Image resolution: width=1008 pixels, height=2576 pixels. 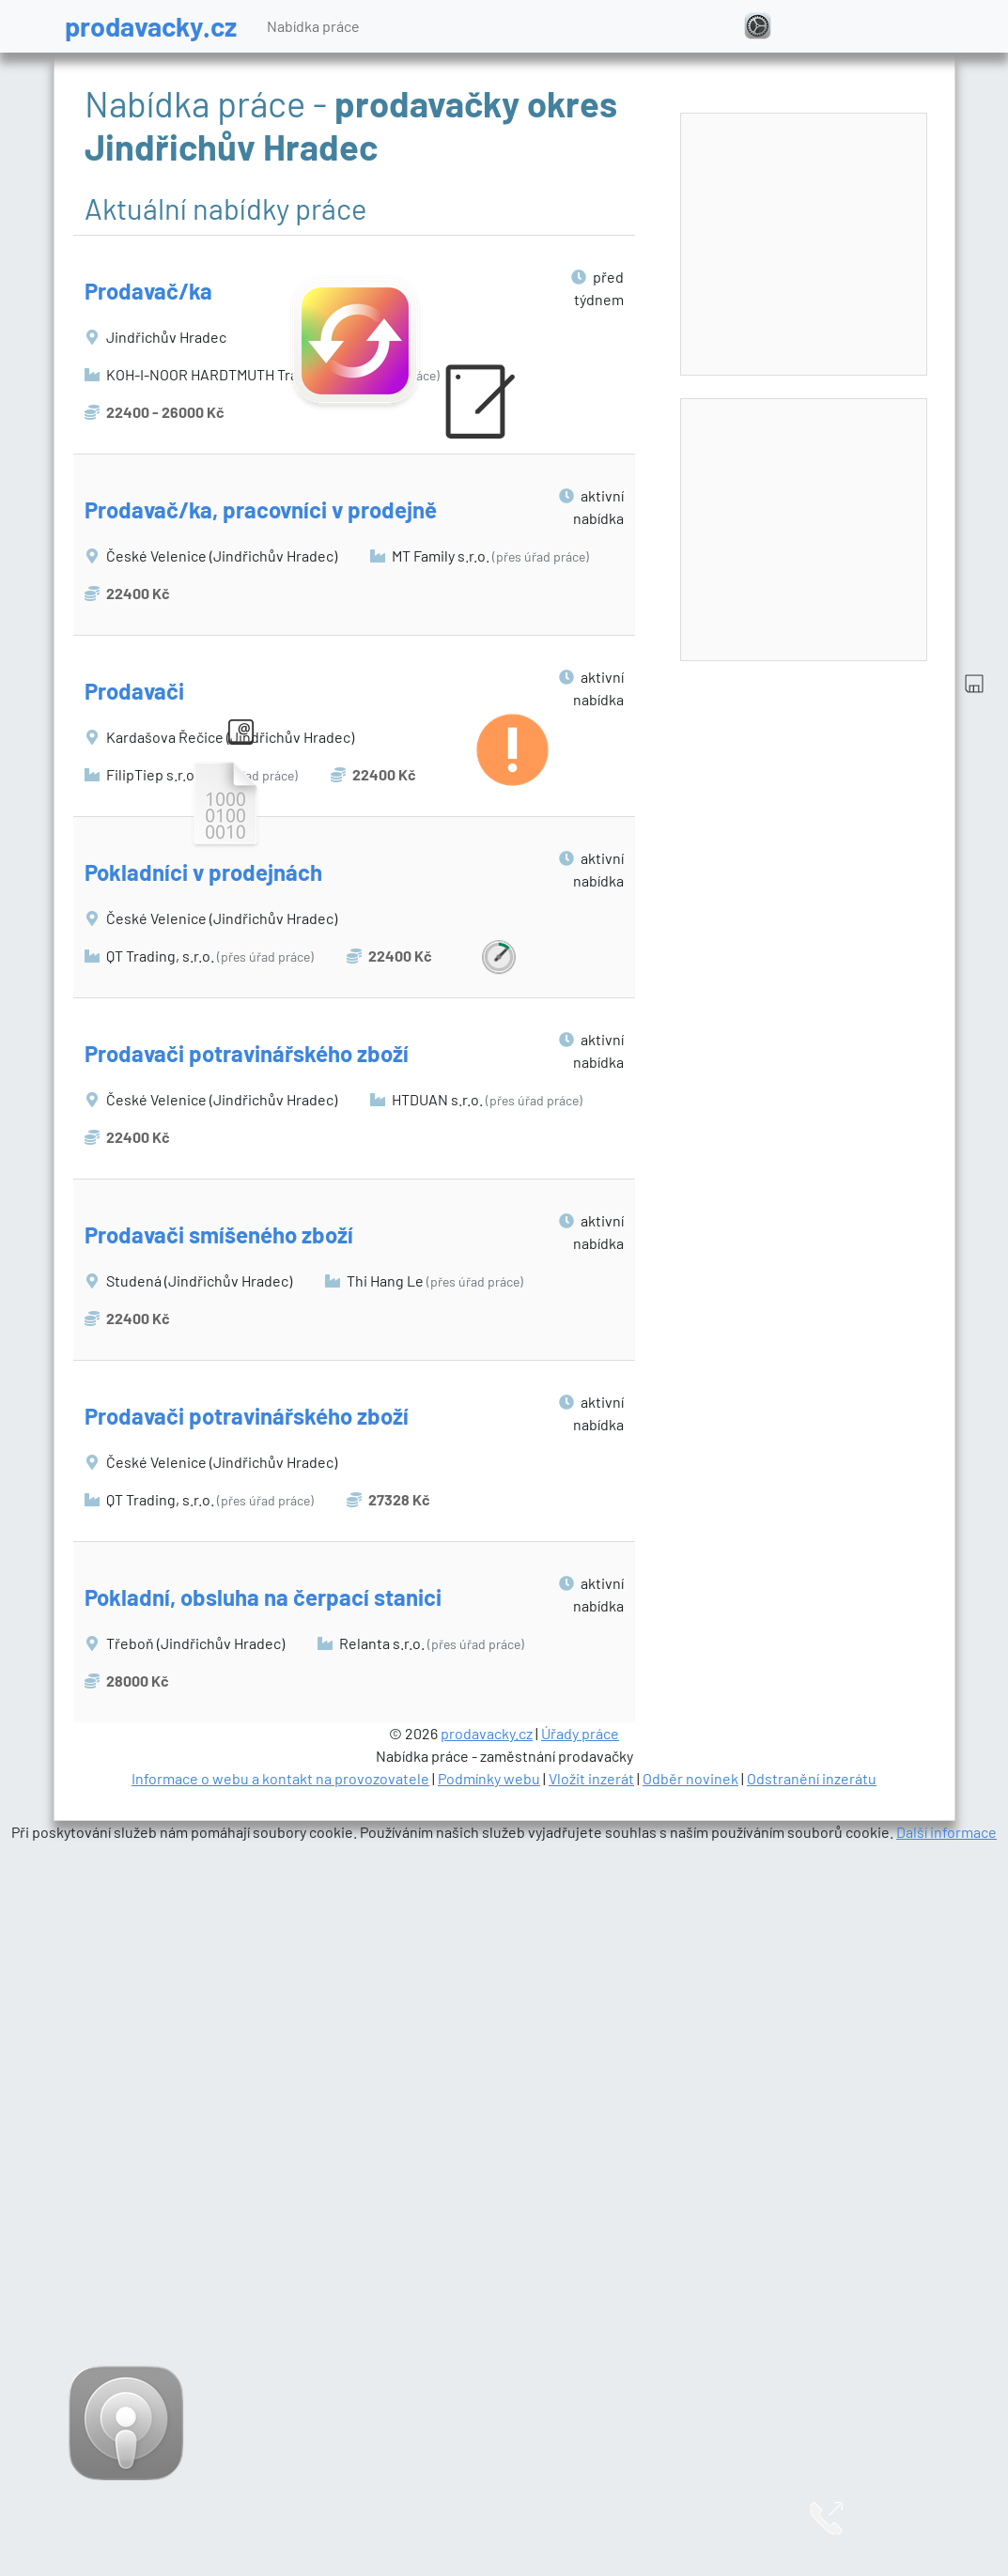 I want to click on open sysprof system profiler, so click(x=499, y=957).